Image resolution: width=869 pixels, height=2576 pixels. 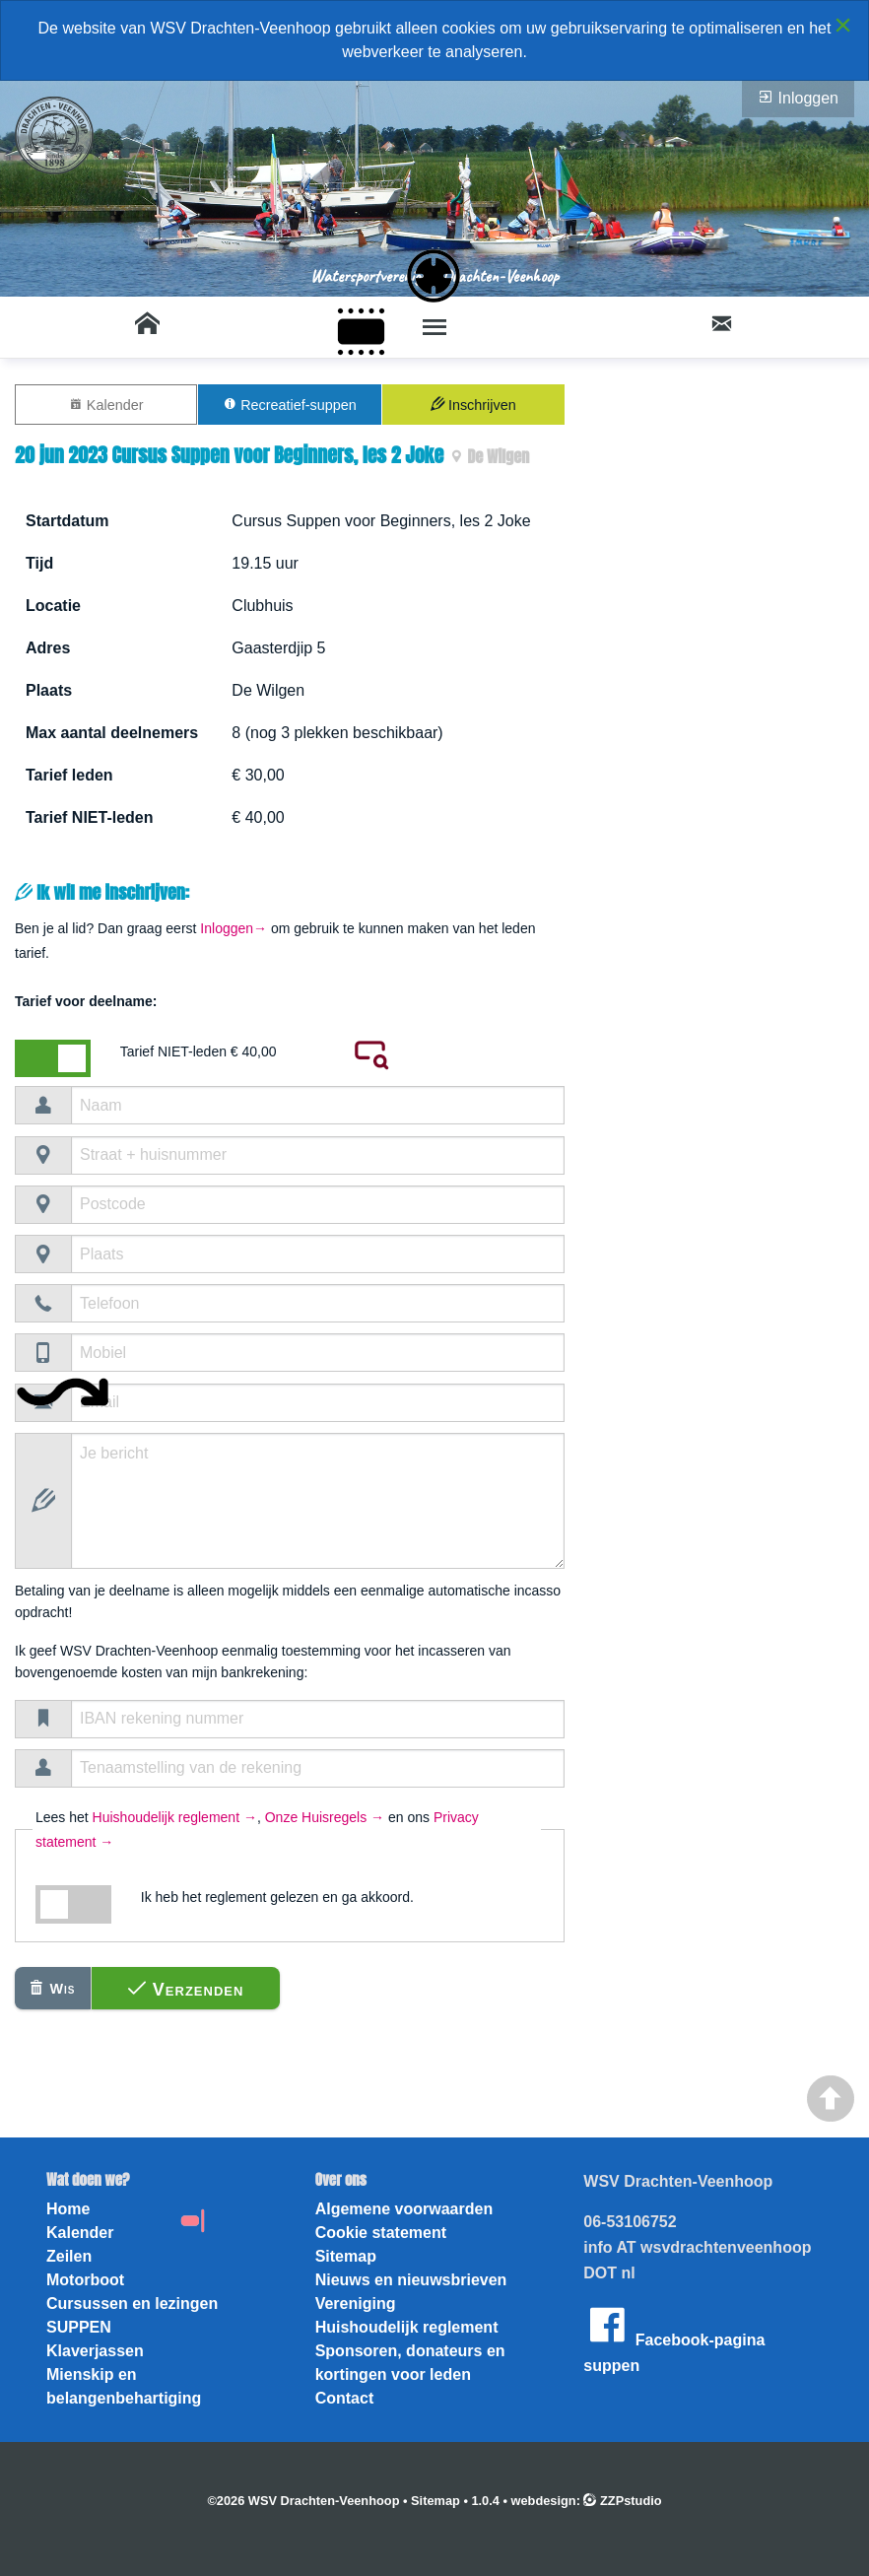 I want to click on search within an input field, so click(x=369, y=1051).